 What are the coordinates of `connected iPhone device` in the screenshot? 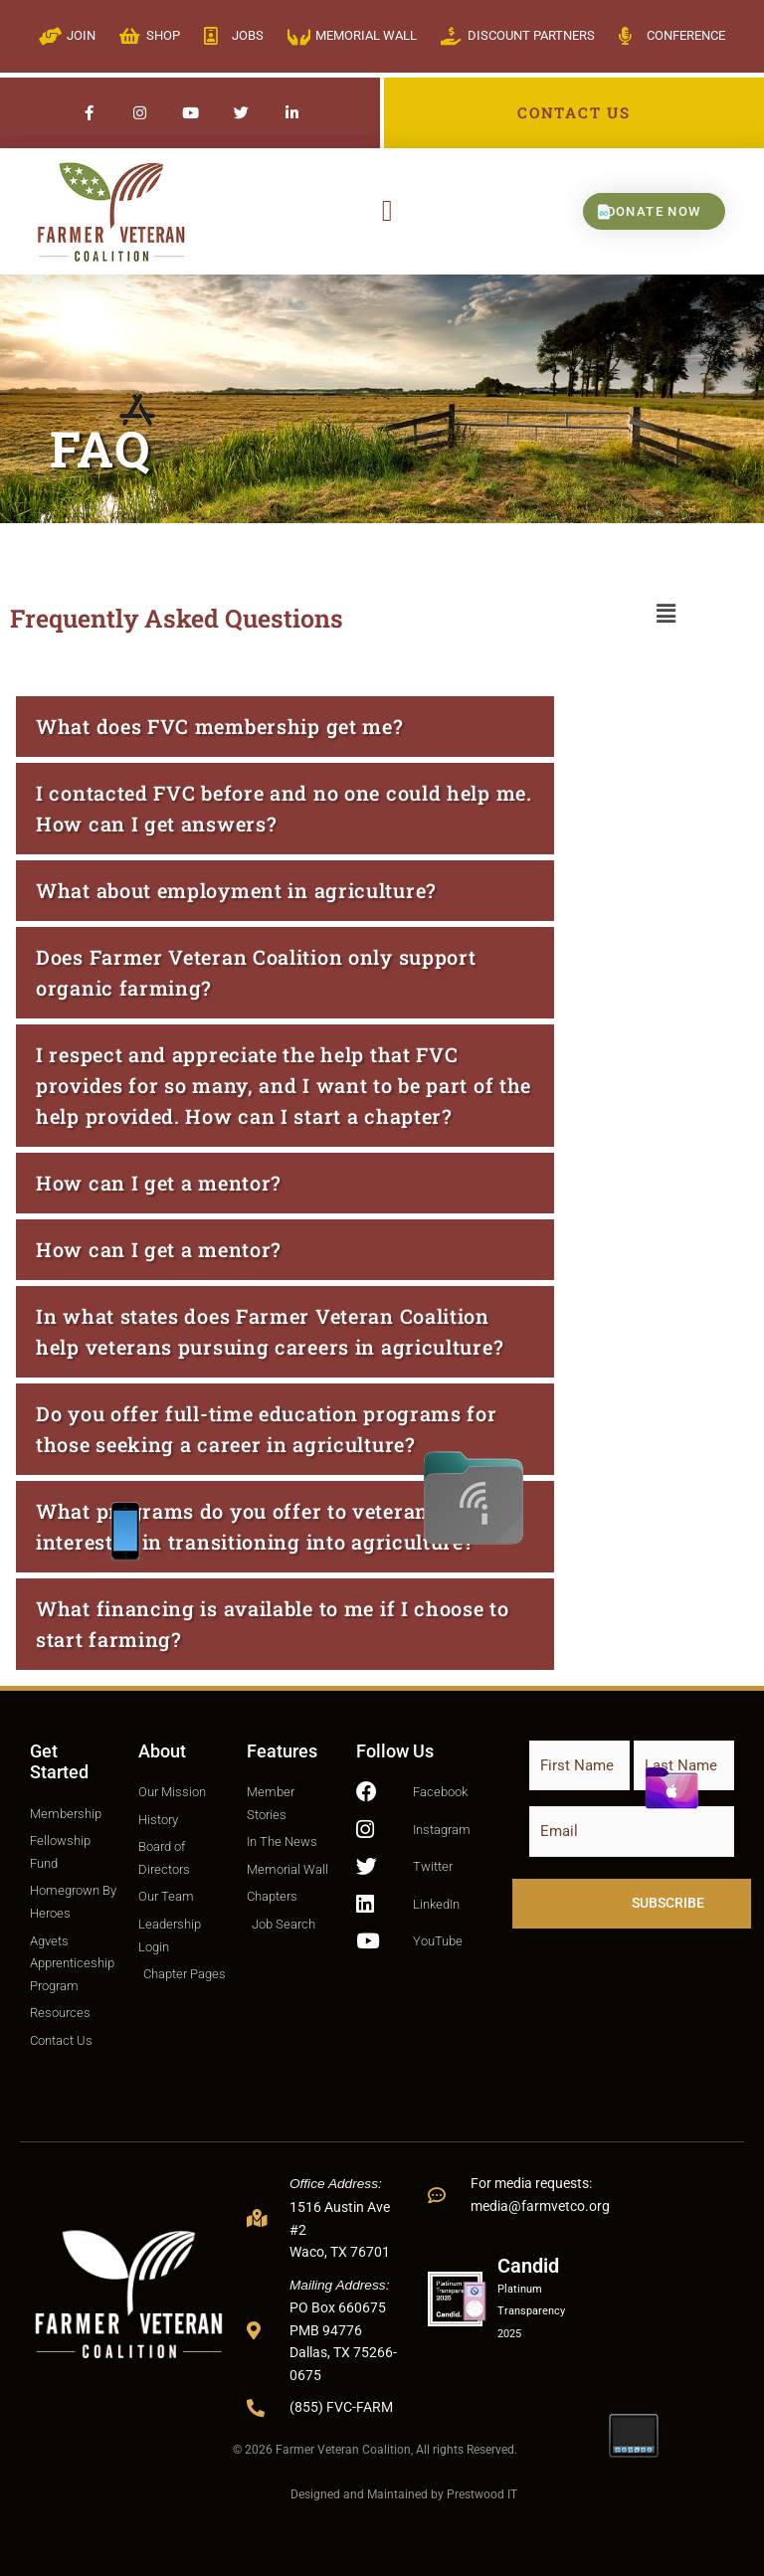 It's located at (125, 1532).